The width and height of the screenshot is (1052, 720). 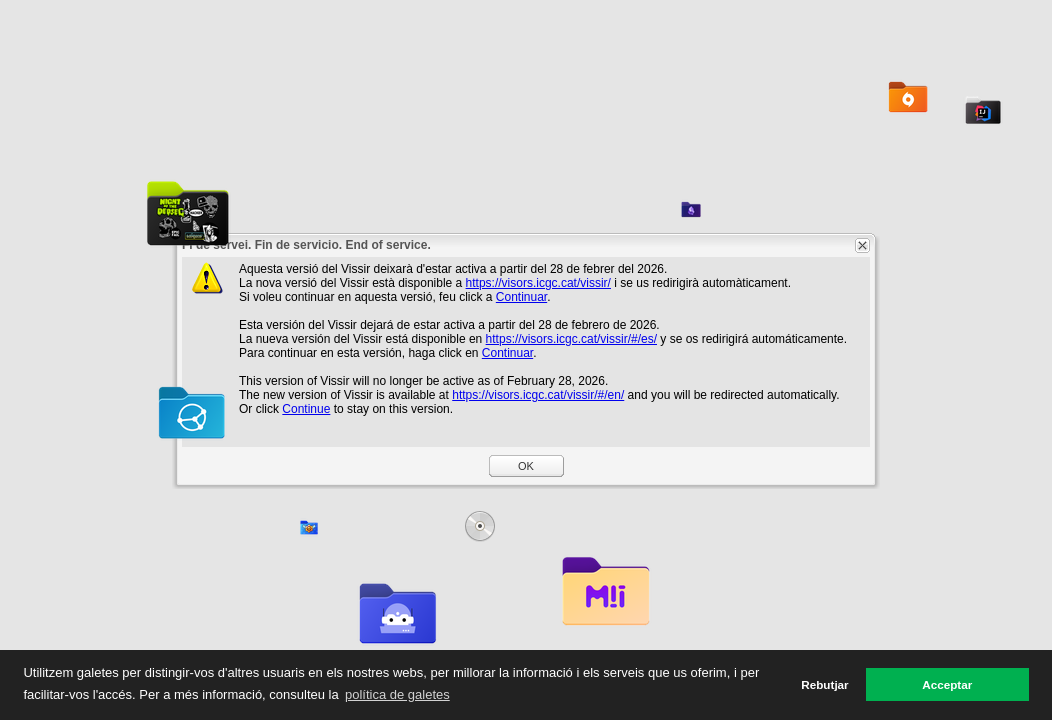 I want to click on open folder containing discord bot files, so click(x=397, y=615).